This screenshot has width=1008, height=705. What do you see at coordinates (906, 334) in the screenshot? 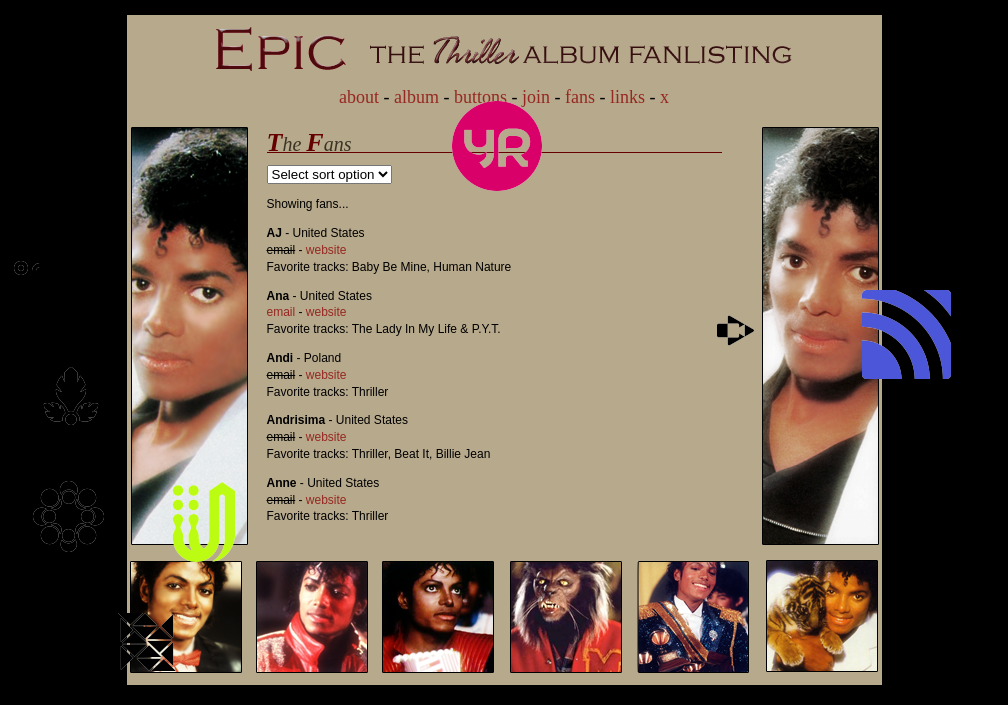
I see `MQTT protocol or messaging service integration` at bounding box center [906, 334].